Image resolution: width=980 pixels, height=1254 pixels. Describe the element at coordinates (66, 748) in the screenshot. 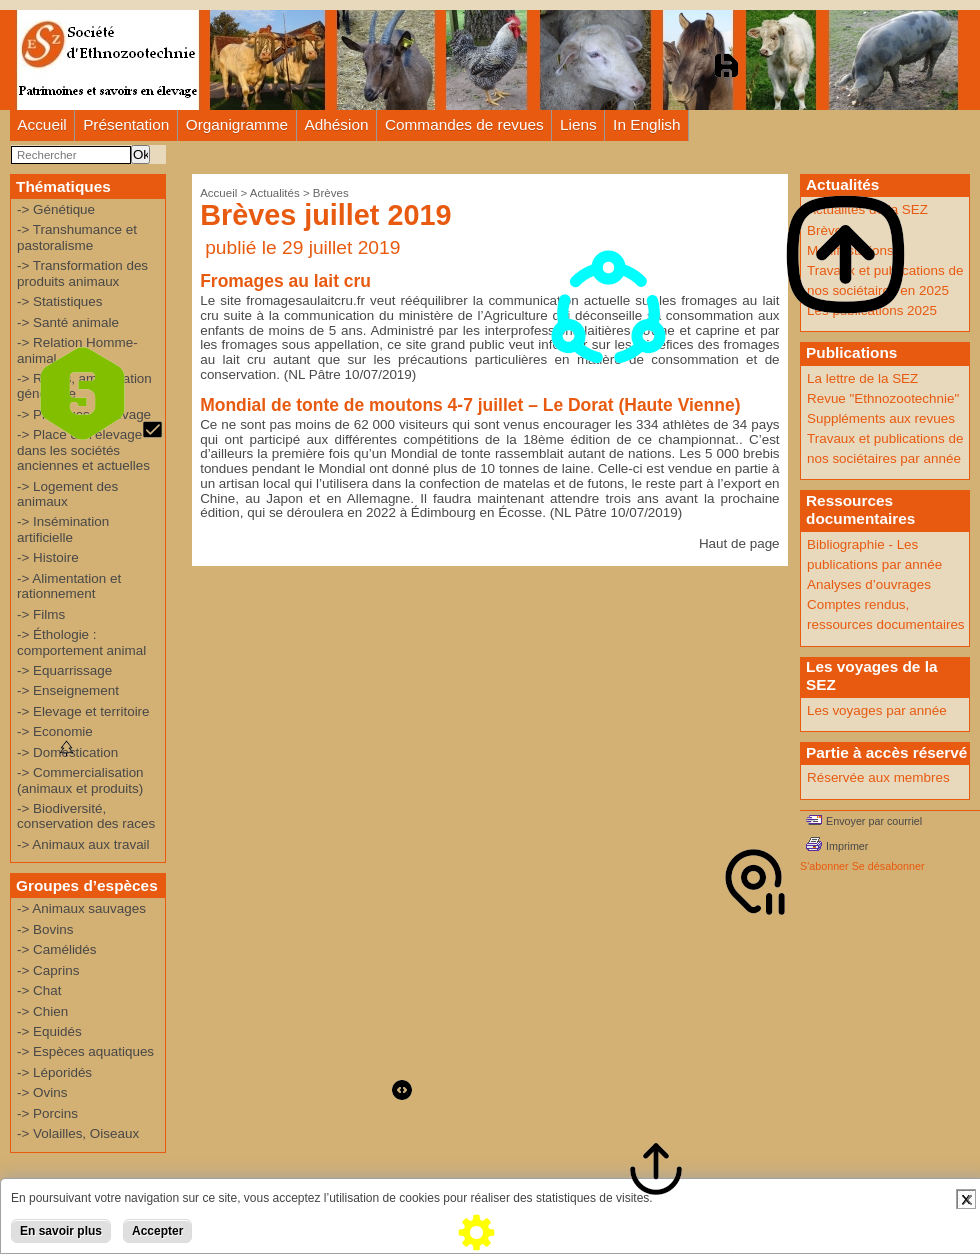

I see `indicates parks or nature areas on a map` at that location.